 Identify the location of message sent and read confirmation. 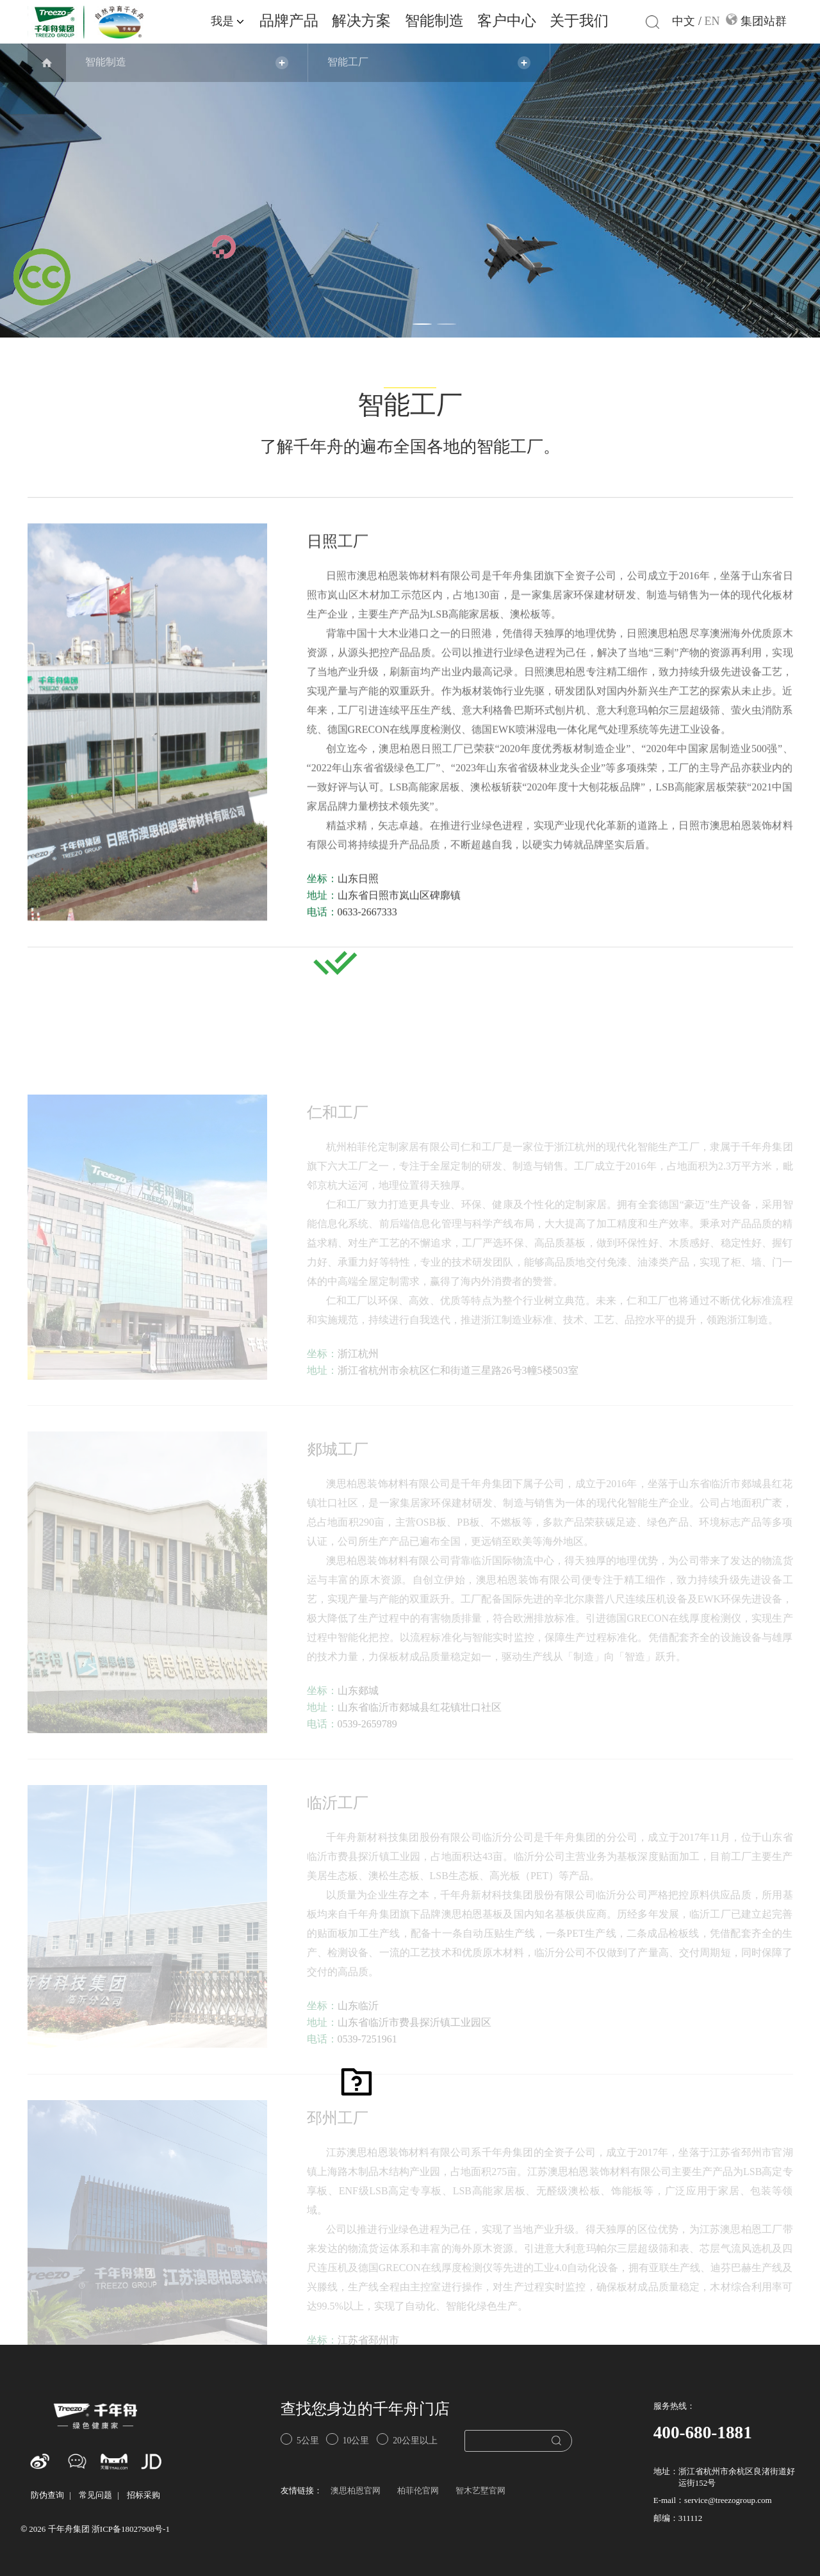
(335, 963).